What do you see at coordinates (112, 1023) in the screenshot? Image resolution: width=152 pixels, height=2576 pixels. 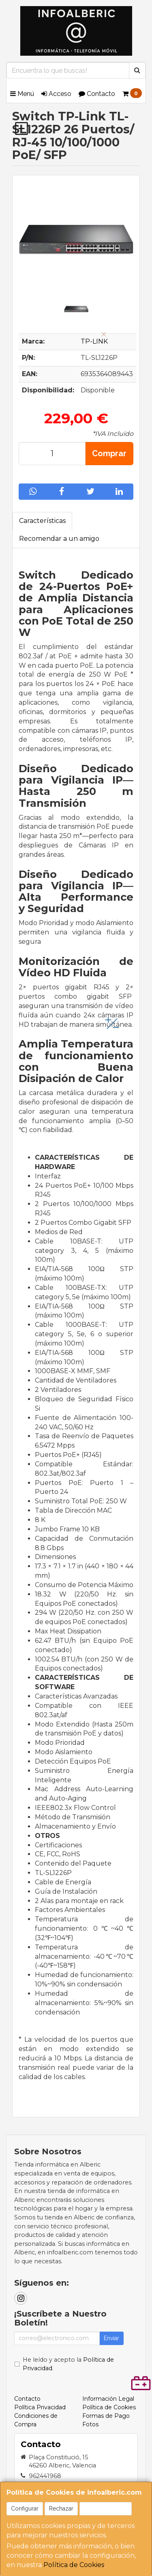 I see `toggle between adding and subtracting values` at bounding box center [112, 1023].